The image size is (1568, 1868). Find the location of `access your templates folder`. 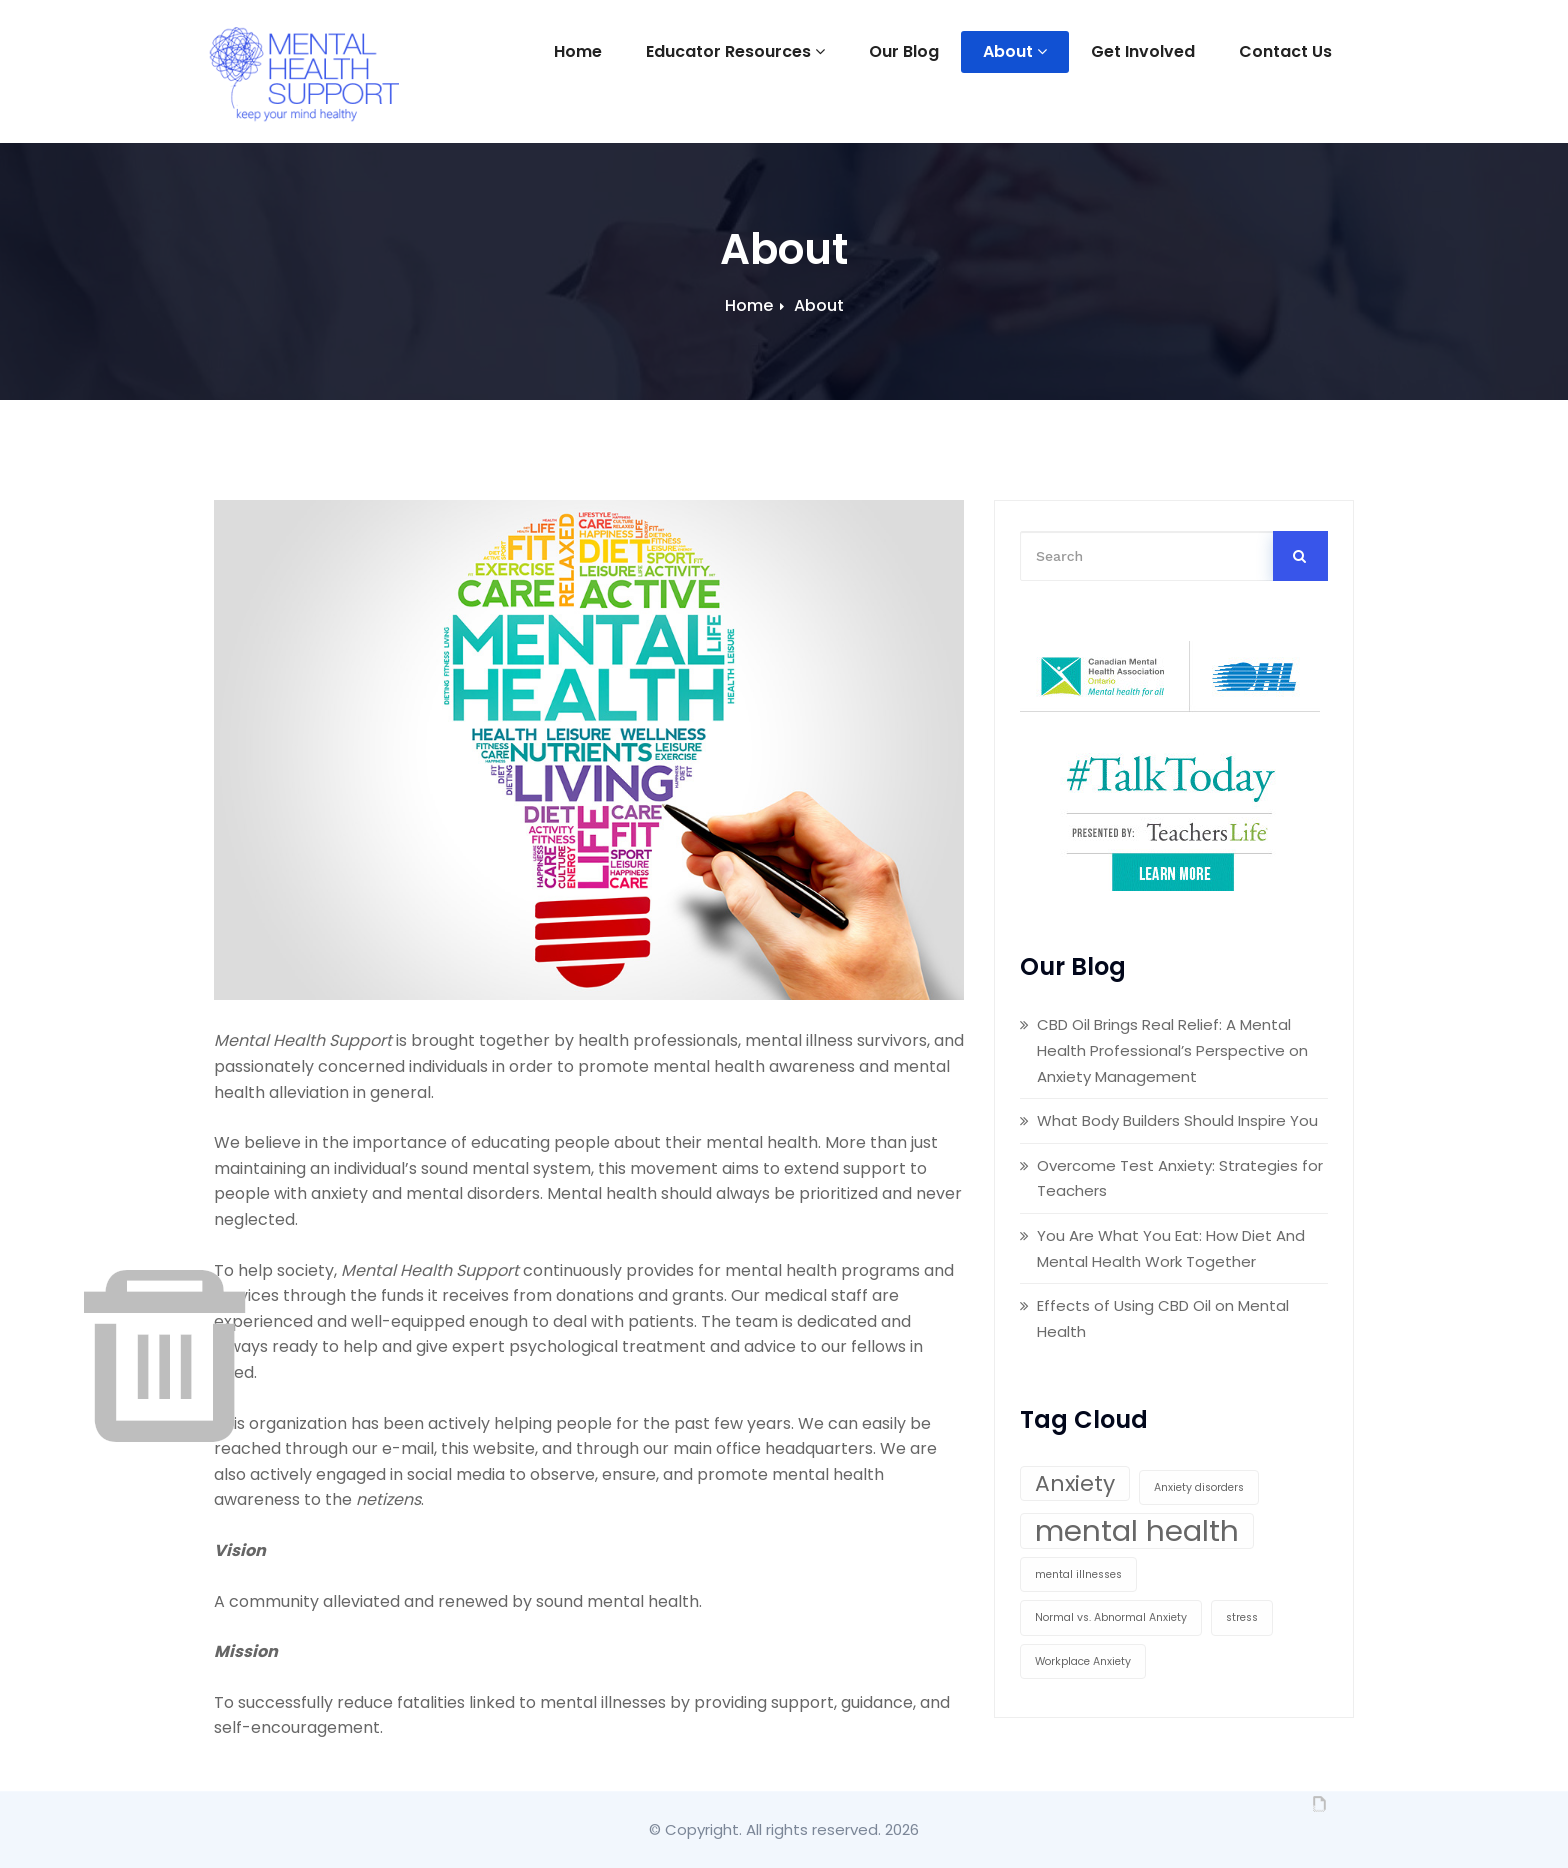

access your templates folder is located at coordinates (1319, 1803).